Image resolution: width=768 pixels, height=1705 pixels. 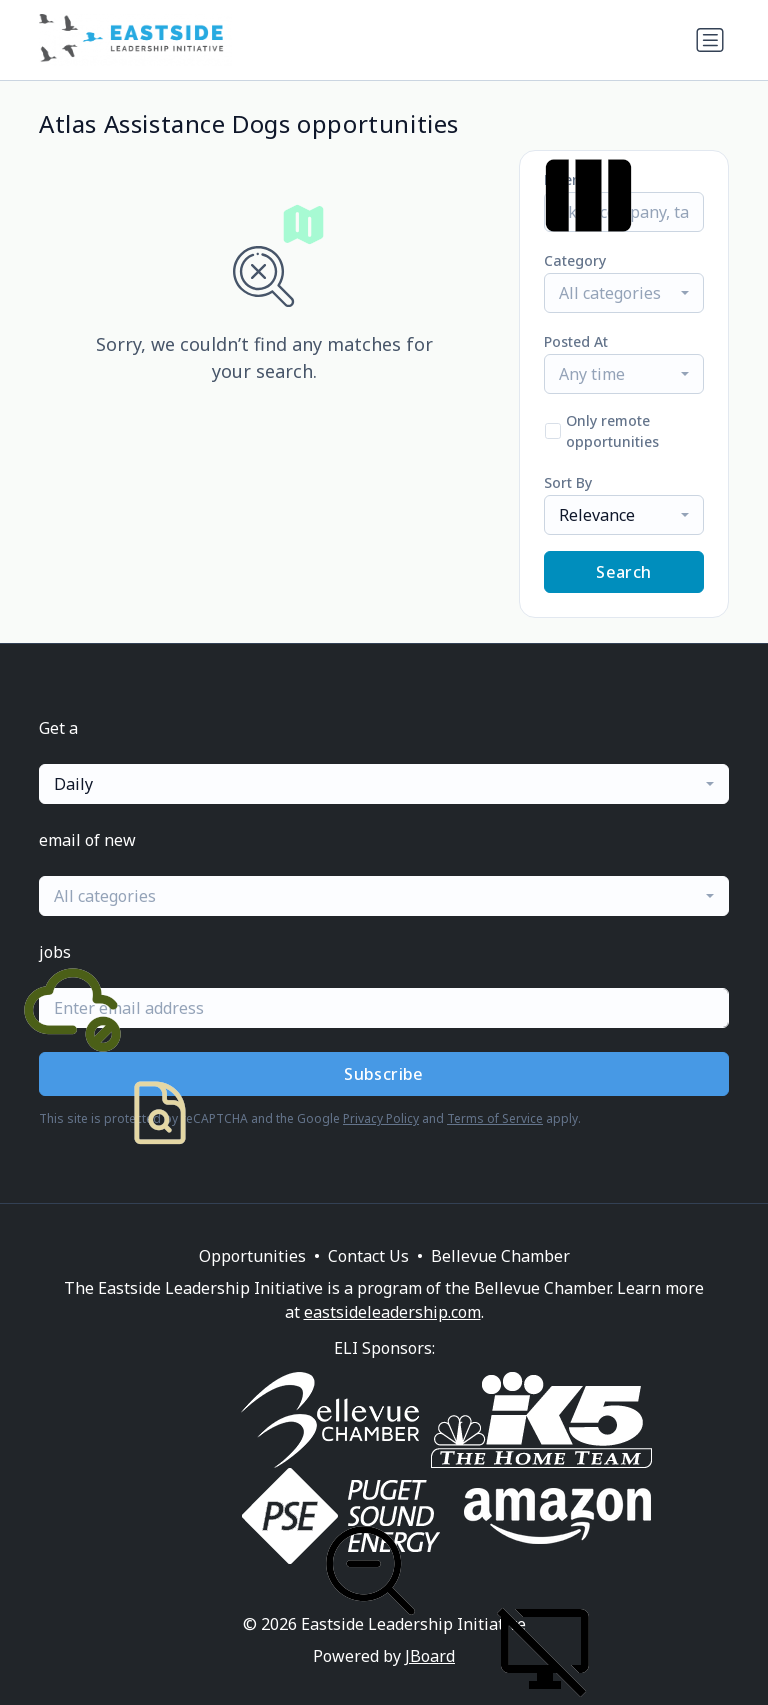 What do you see at coordinates (545, 1649) in the screenshot?
I see `desktop access is currently disabled` at bounding box center [545, 1649].